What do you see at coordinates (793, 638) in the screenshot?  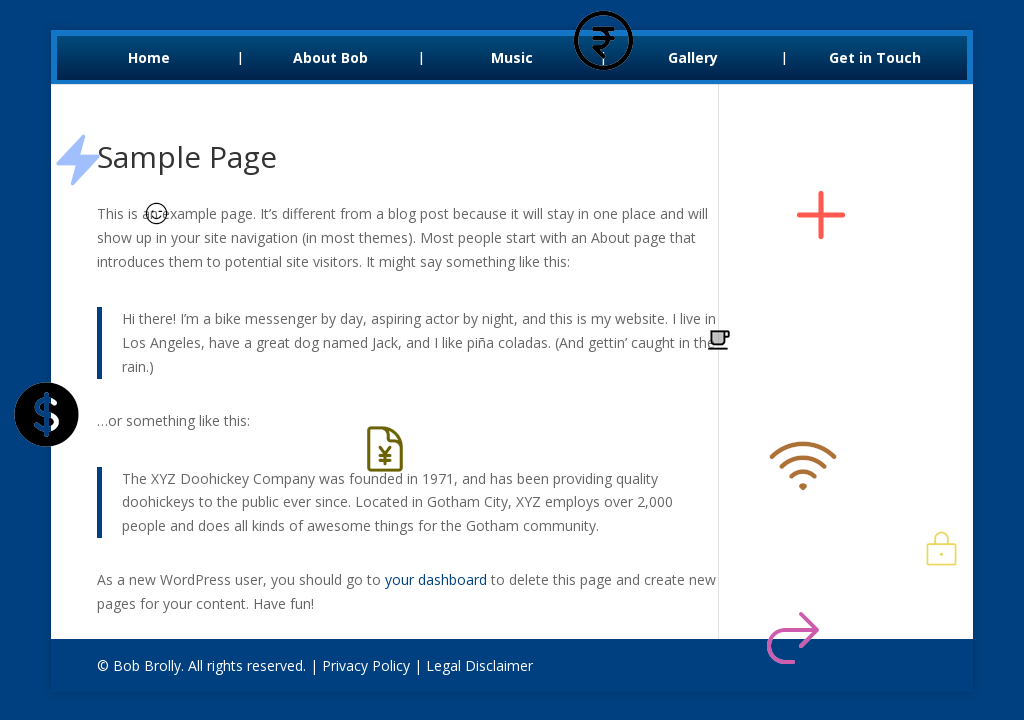 I see `redo last action` at bounding box center [793, 638].